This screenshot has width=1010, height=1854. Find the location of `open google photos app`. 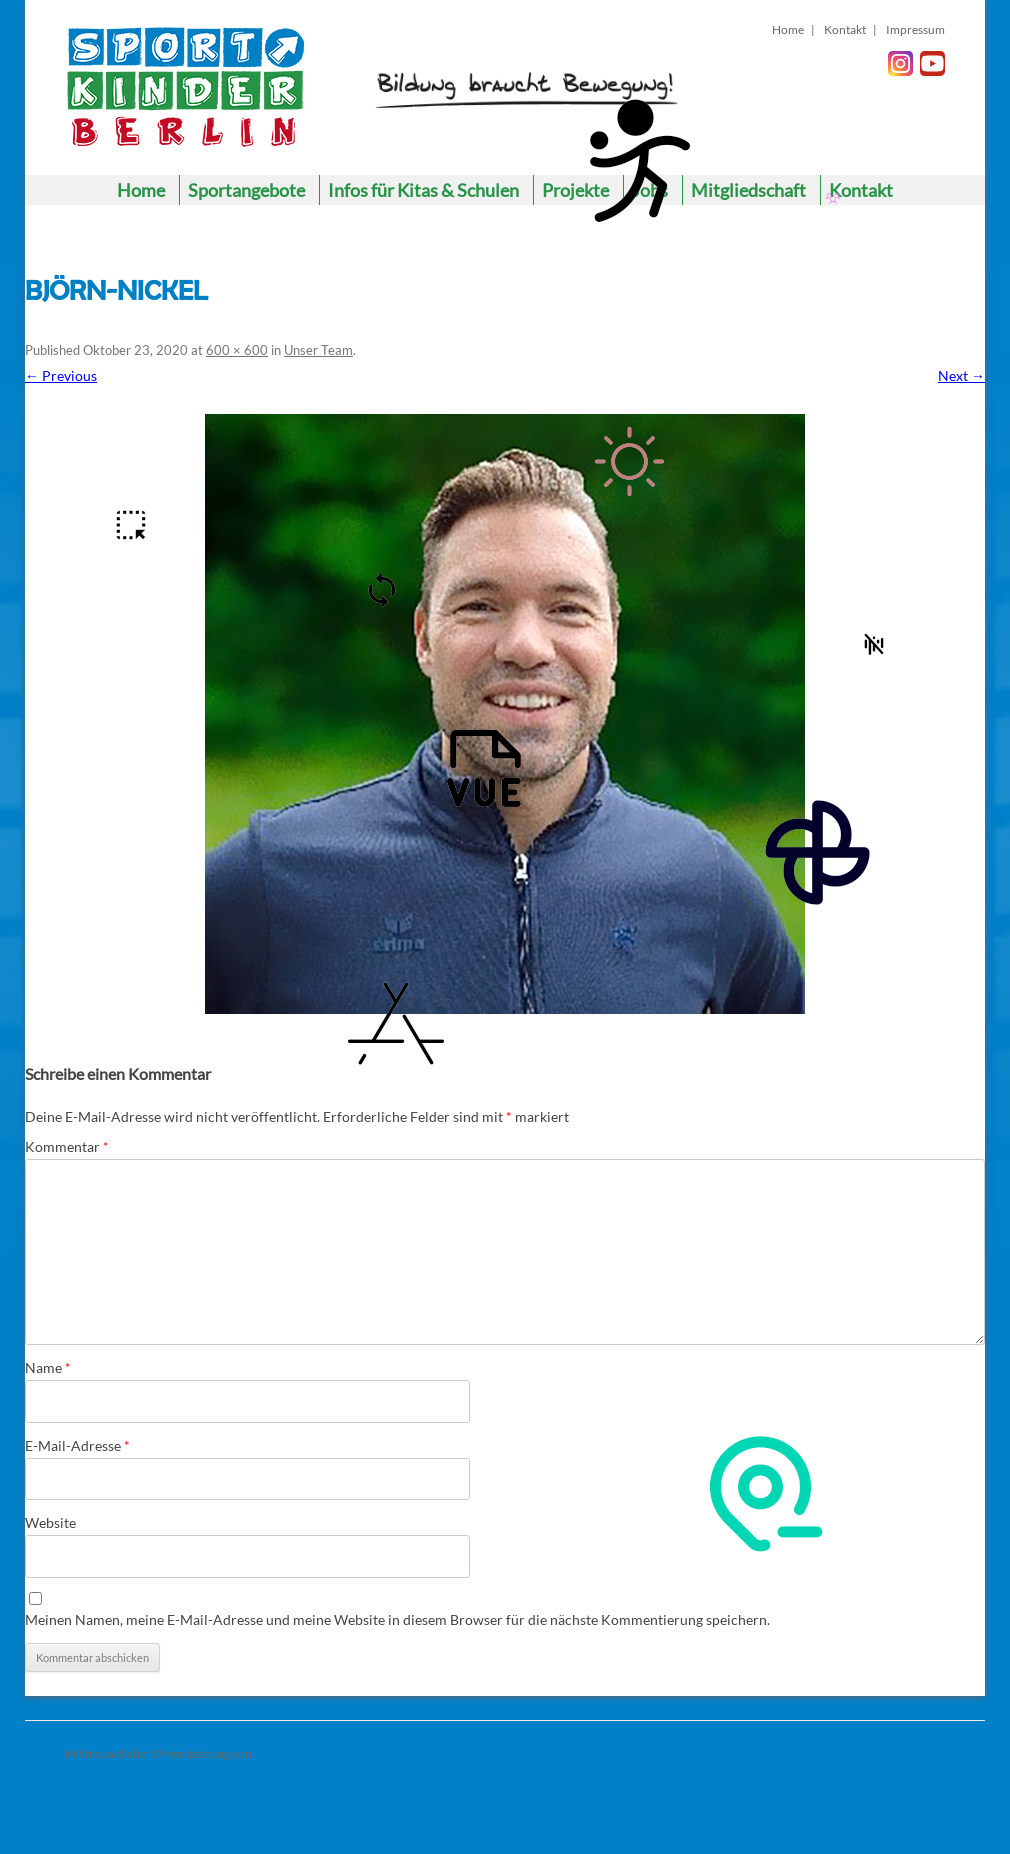

open google photos app is located at coordinates (817, 852).